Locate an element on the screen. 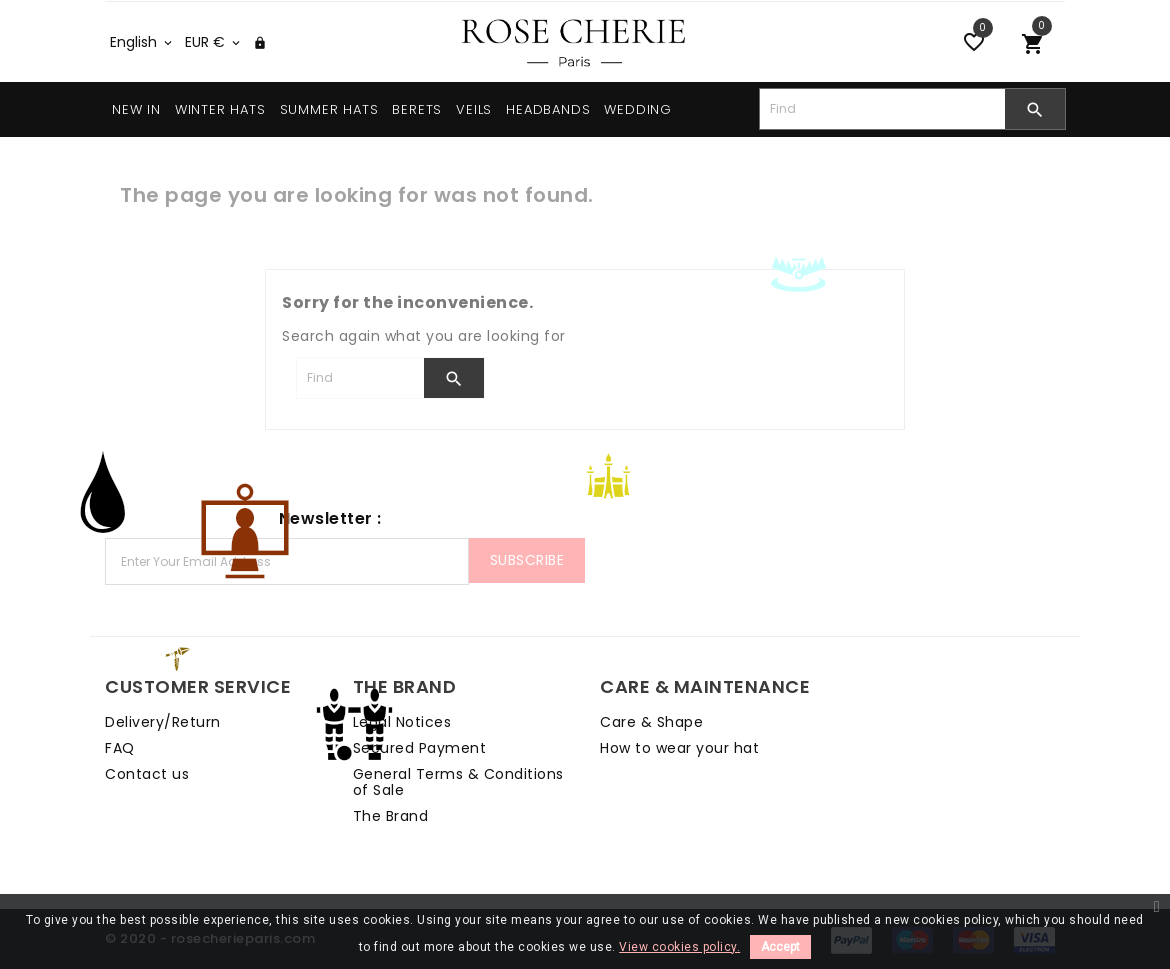 This screenshot has height=969, width=1170. access foosball or table football game is located at coordinates (354, 724).